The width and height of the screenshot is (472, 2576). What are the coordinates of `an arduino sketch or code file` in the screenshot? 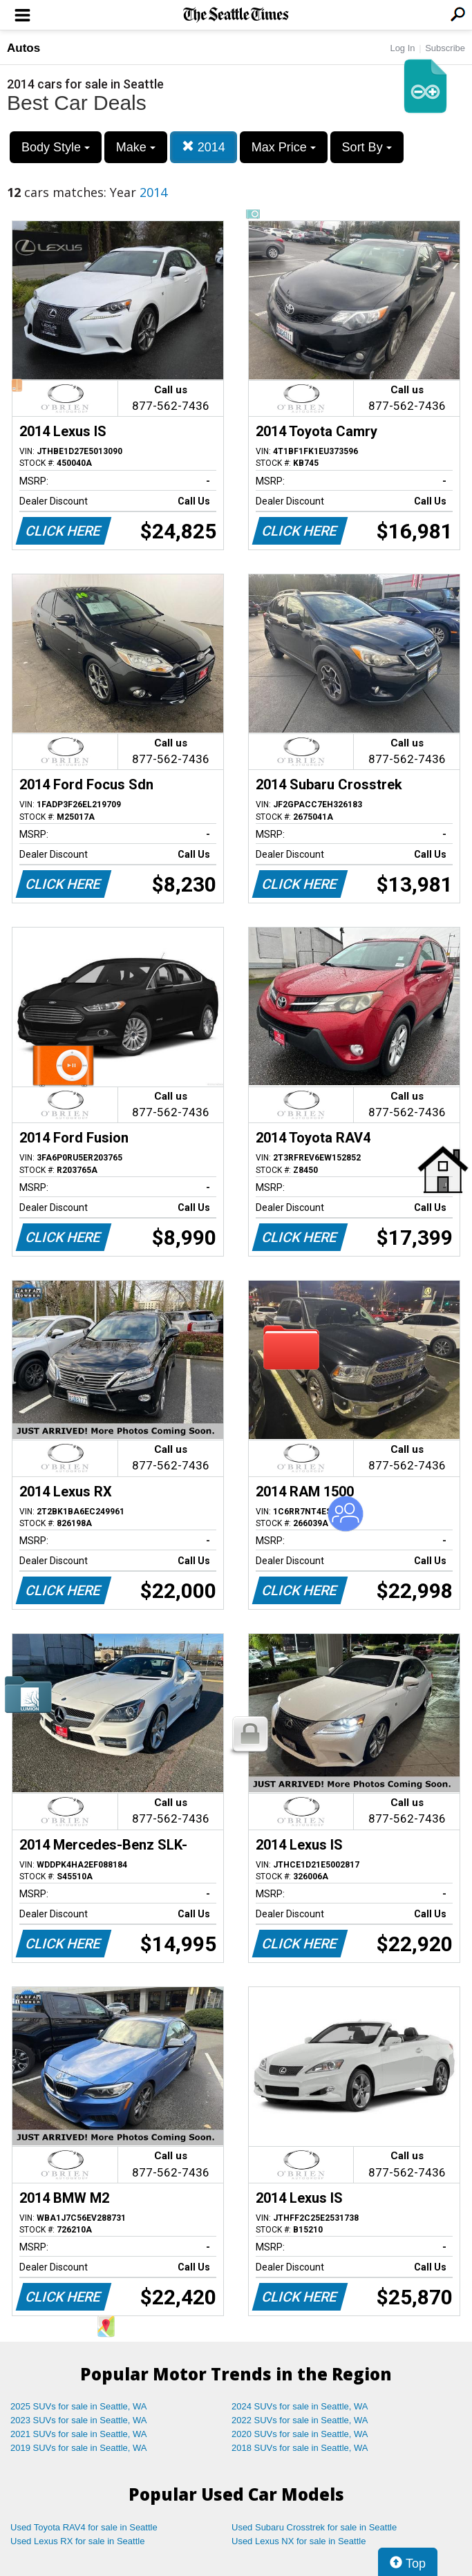 It's located at (425, 86).